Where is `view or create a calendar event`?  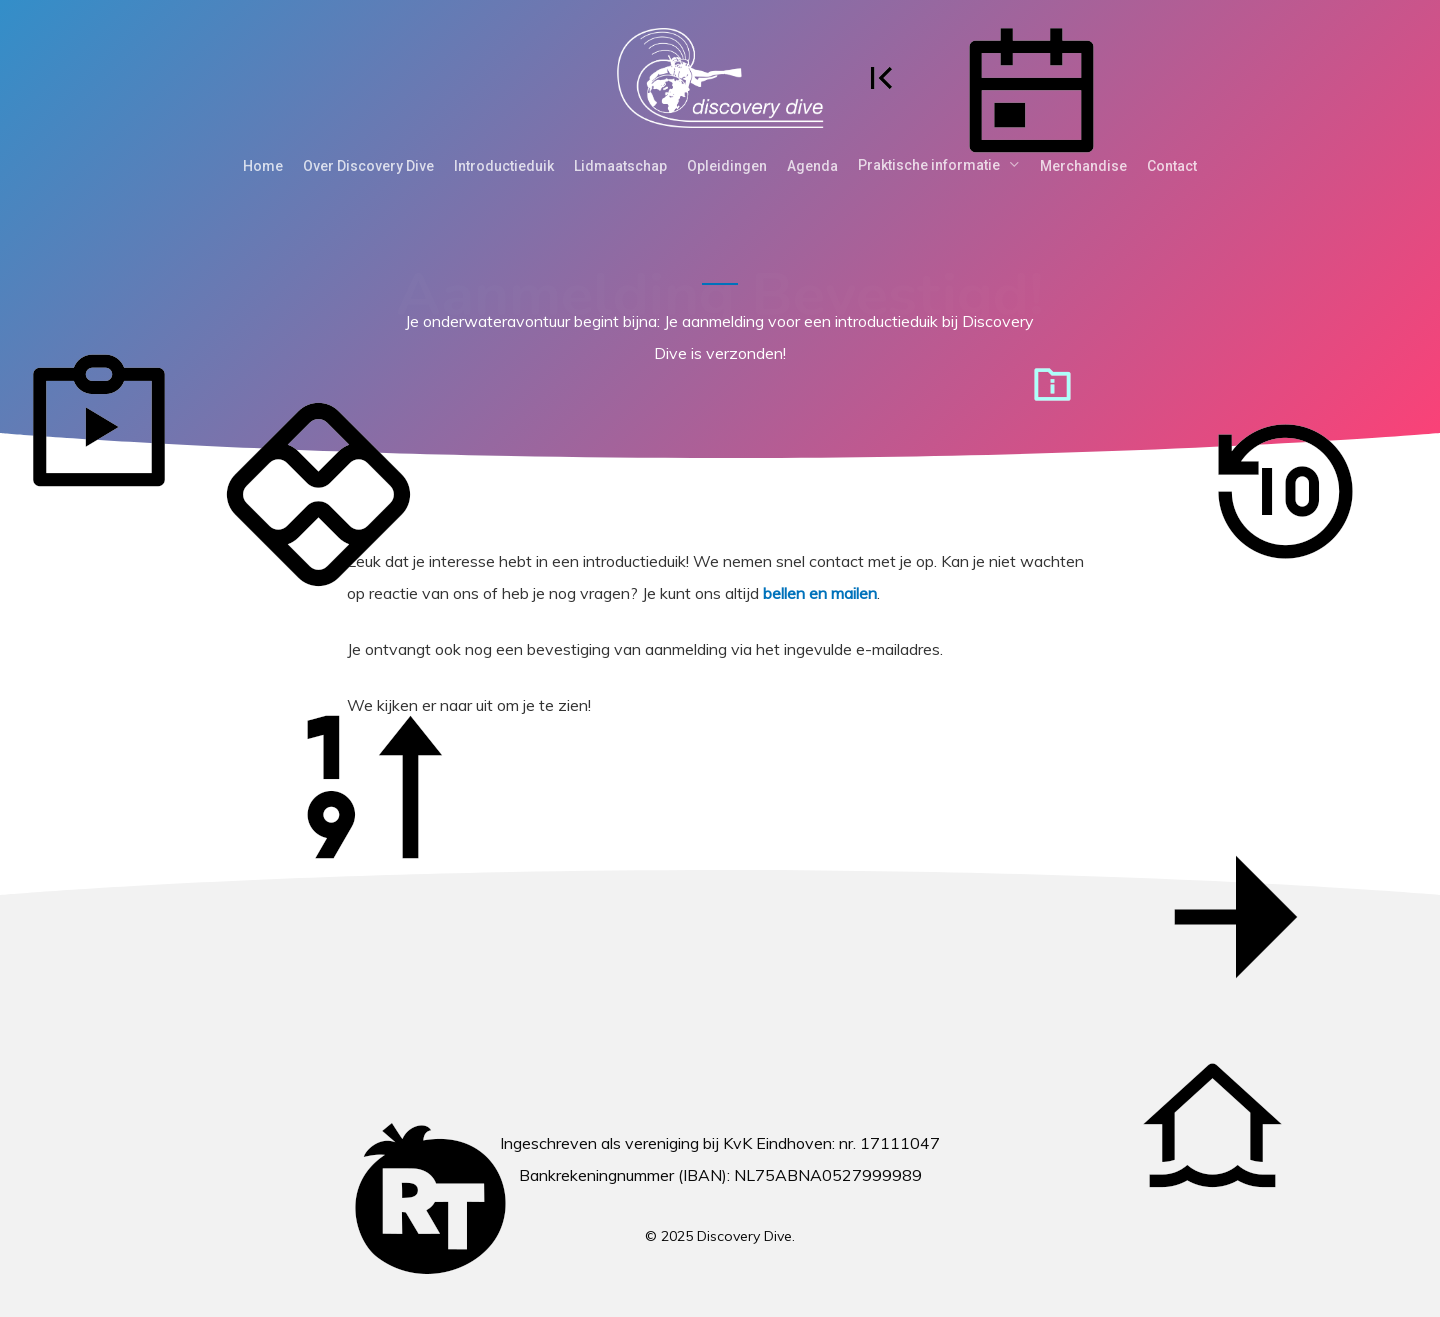 view or create a calendar event is located at coordinates (1031, 96).